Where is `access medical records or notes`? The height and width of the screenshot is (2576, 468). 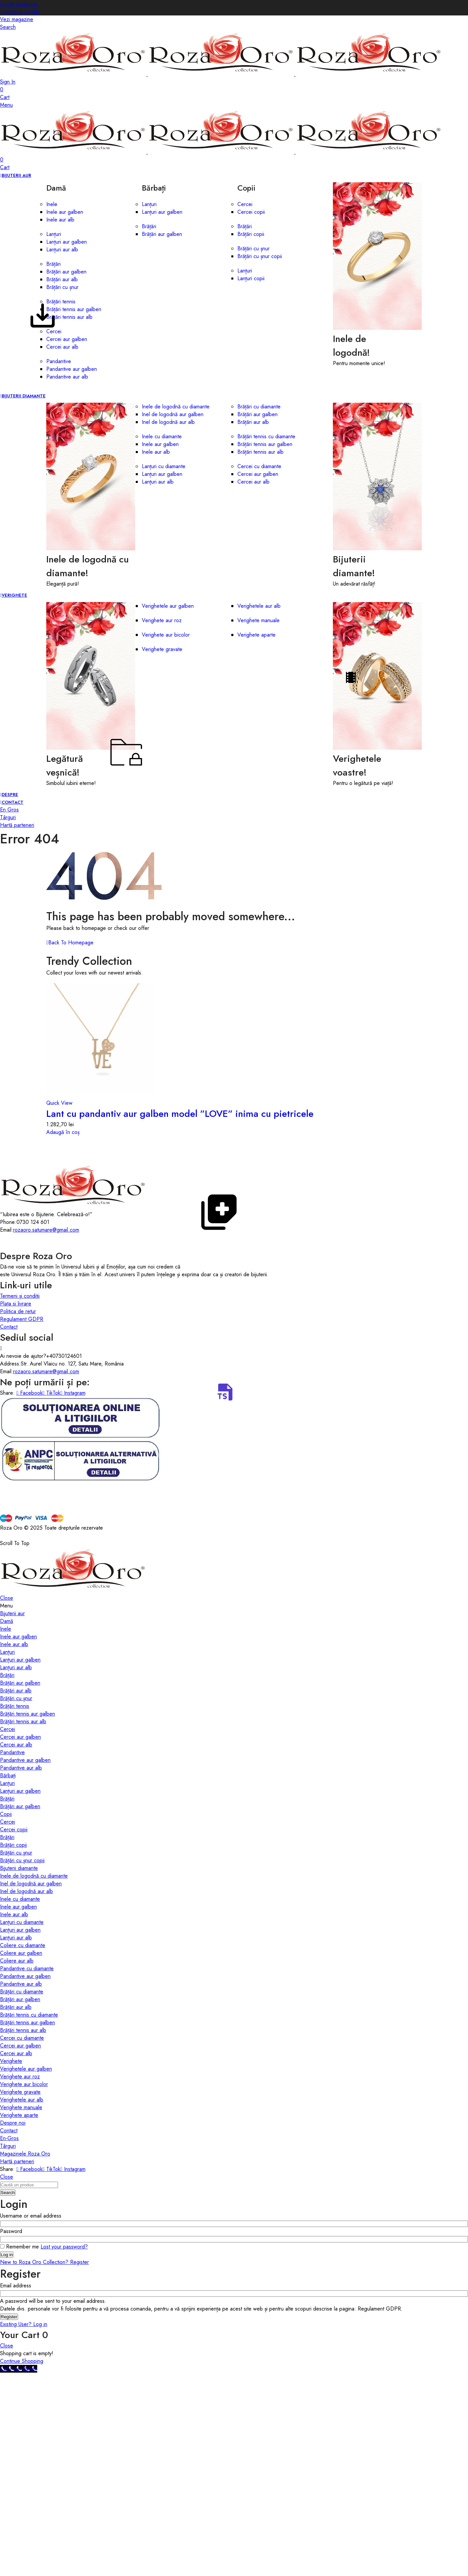
access medical records or notes is located at coordinates (219, 1212).